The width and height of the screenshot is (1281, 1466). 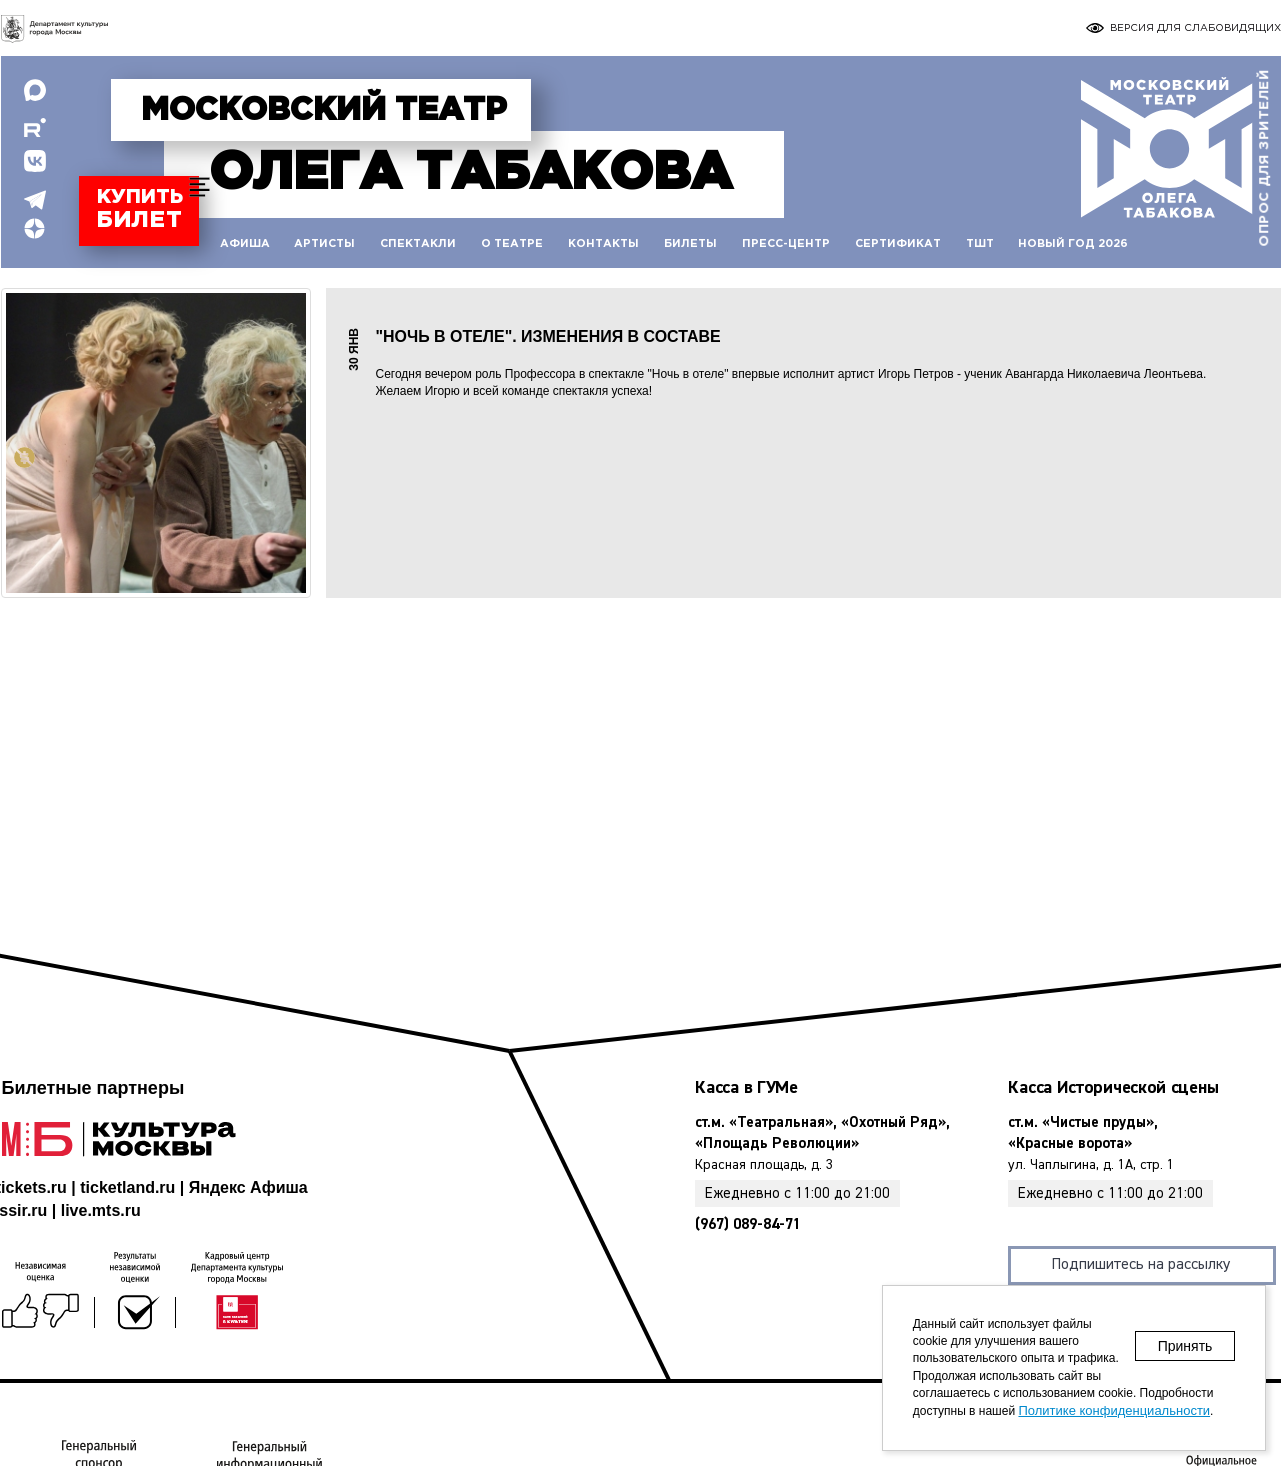 I want to click on indicates non-commercial creative commons license, so click(x=24, y=457).